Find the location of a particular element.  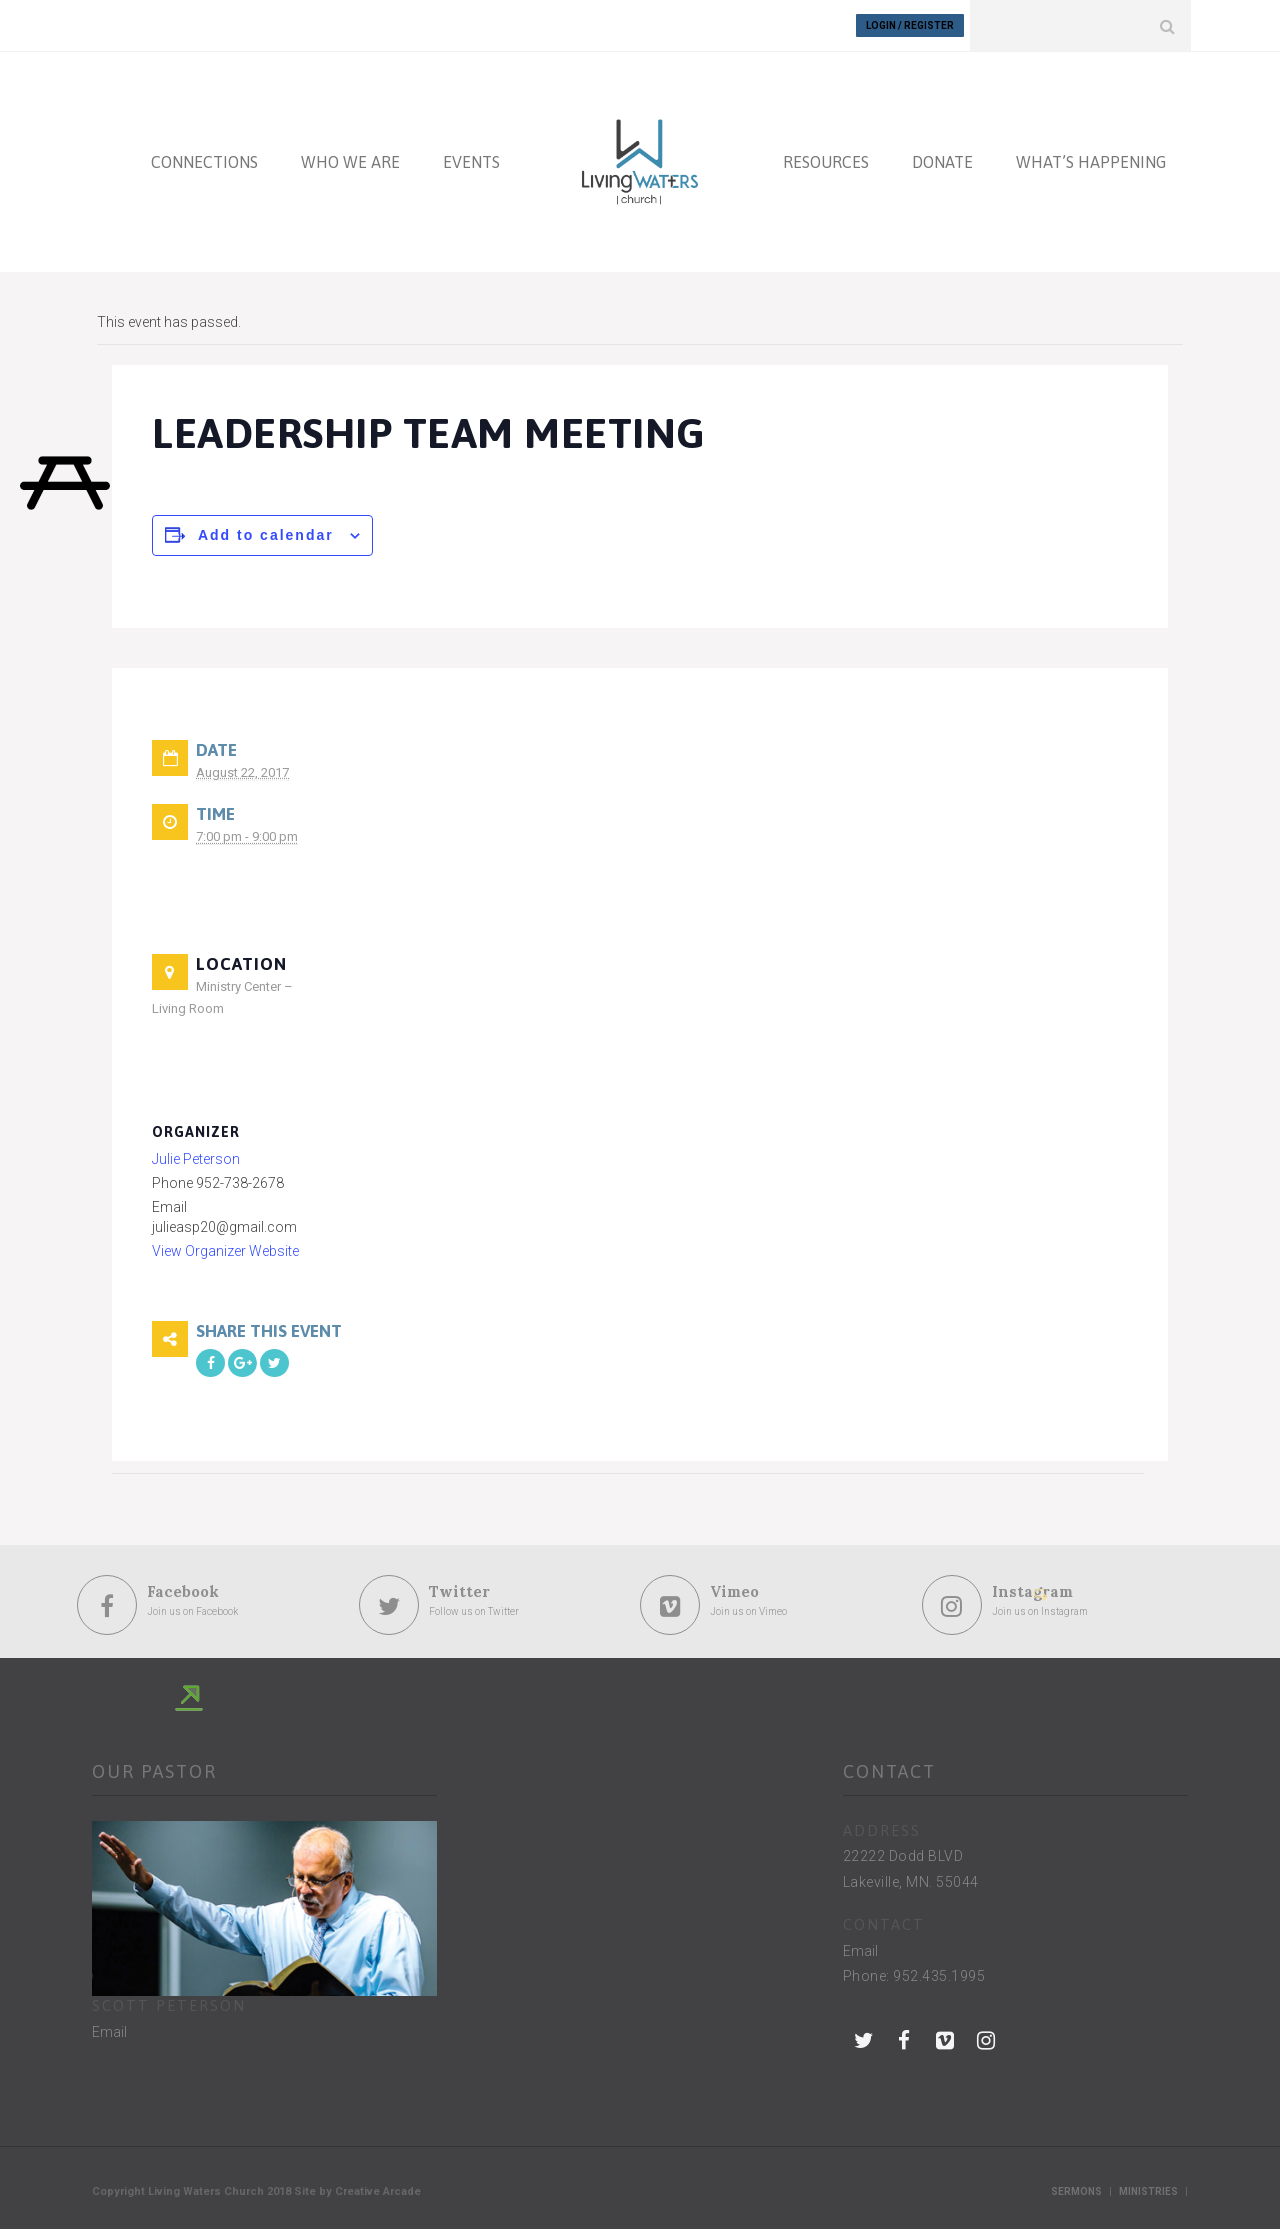

find nearby picnic areas is located at coordinates (65, 483).